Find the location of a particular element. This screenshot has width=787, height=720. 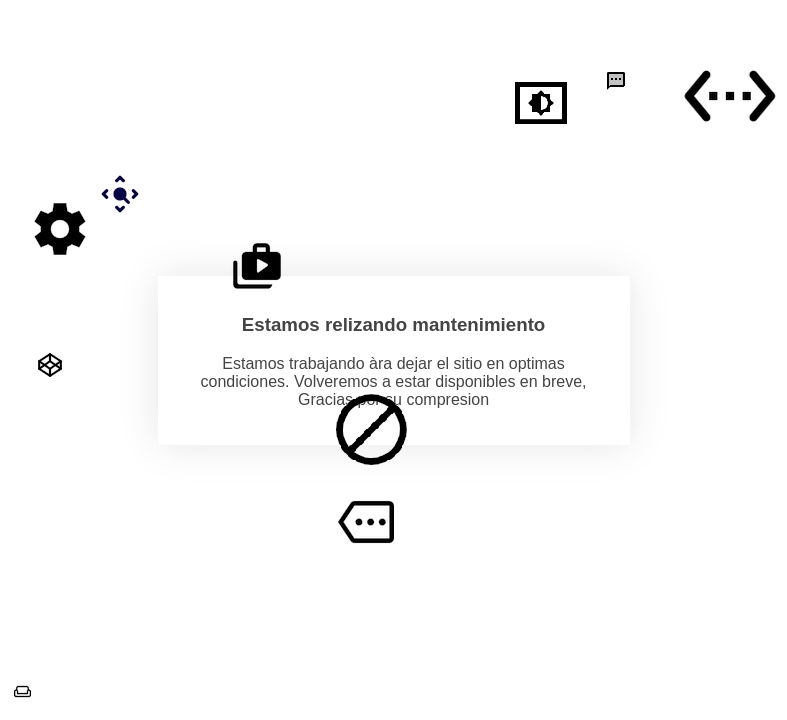

view more options or actions is located at coordinates (366, 522).